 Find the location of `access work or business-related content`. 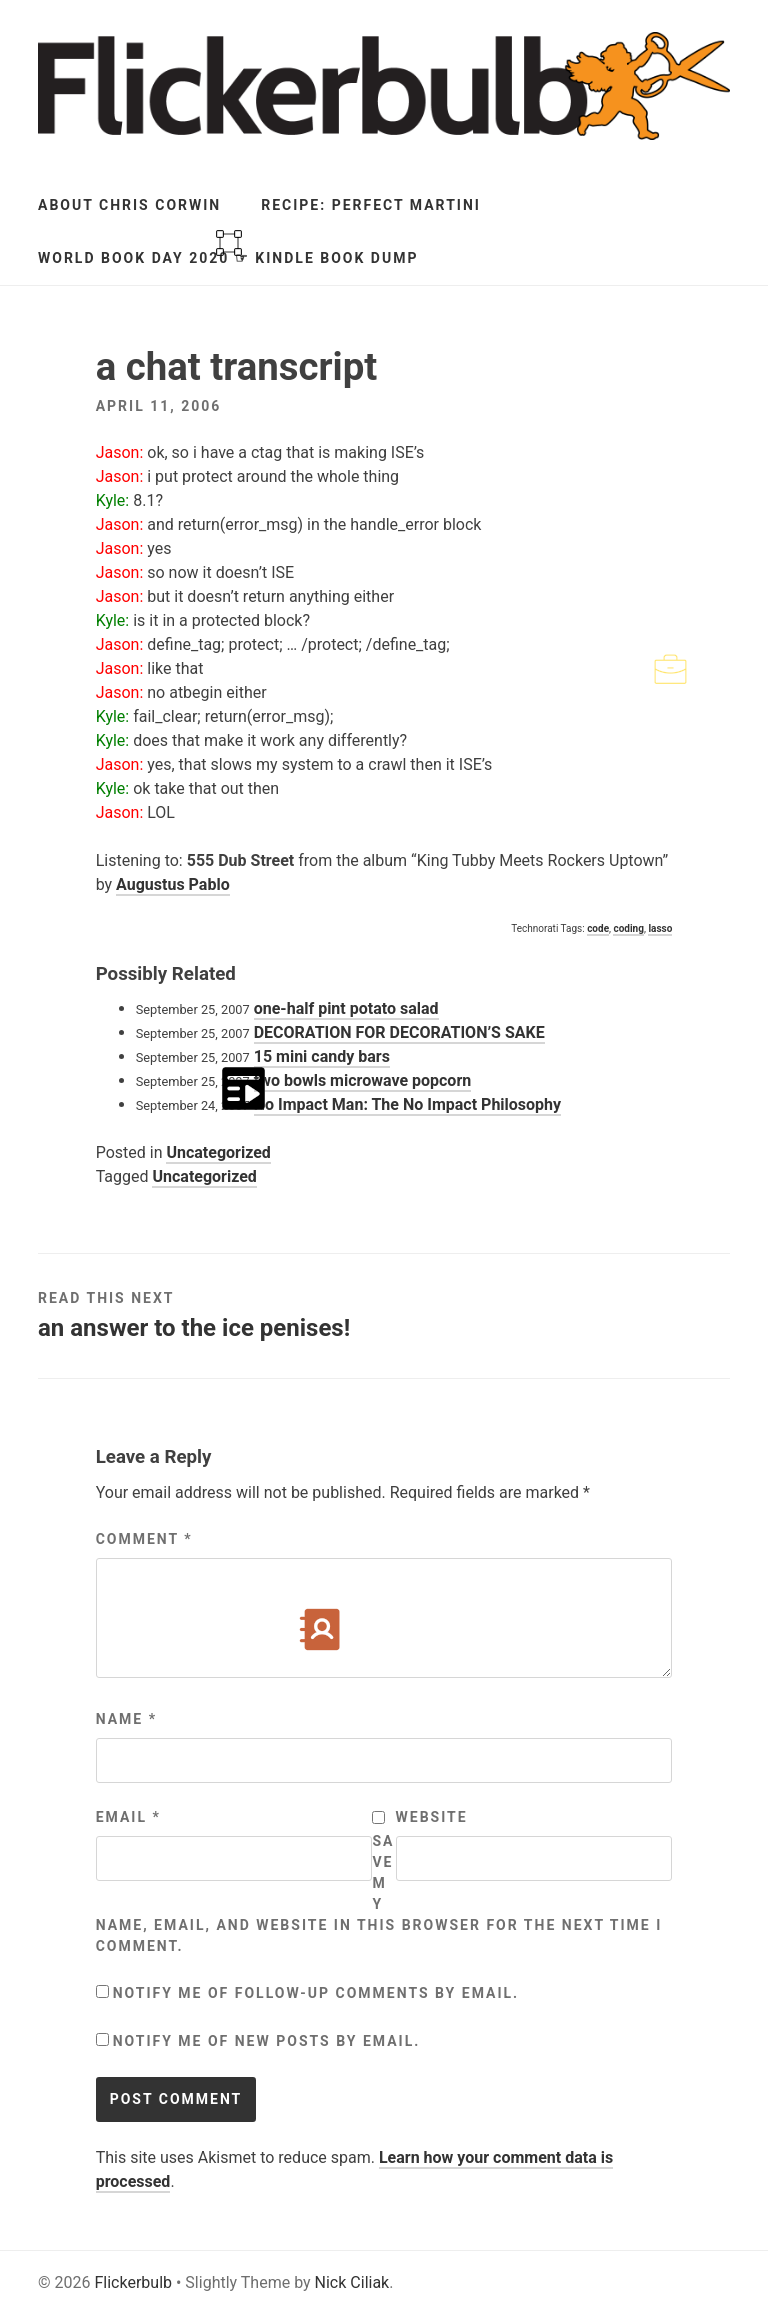

access work or business-related content is located at coordinates (670, 670).